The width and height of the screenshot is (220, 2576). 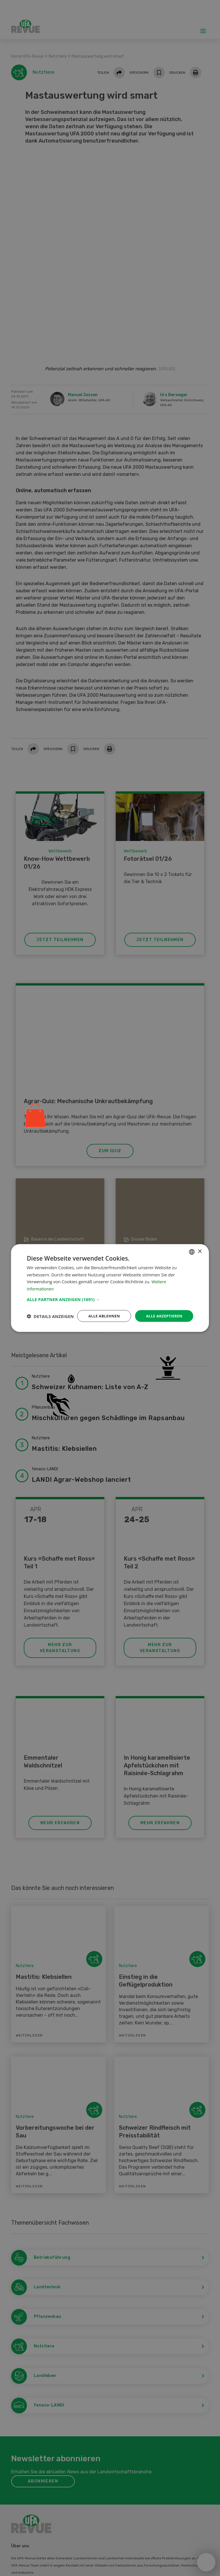 What do you see at coordinates (59, 1405) in the screenshot?
I see `a plant root or organic growth element` at bounding box center [59, 1405].